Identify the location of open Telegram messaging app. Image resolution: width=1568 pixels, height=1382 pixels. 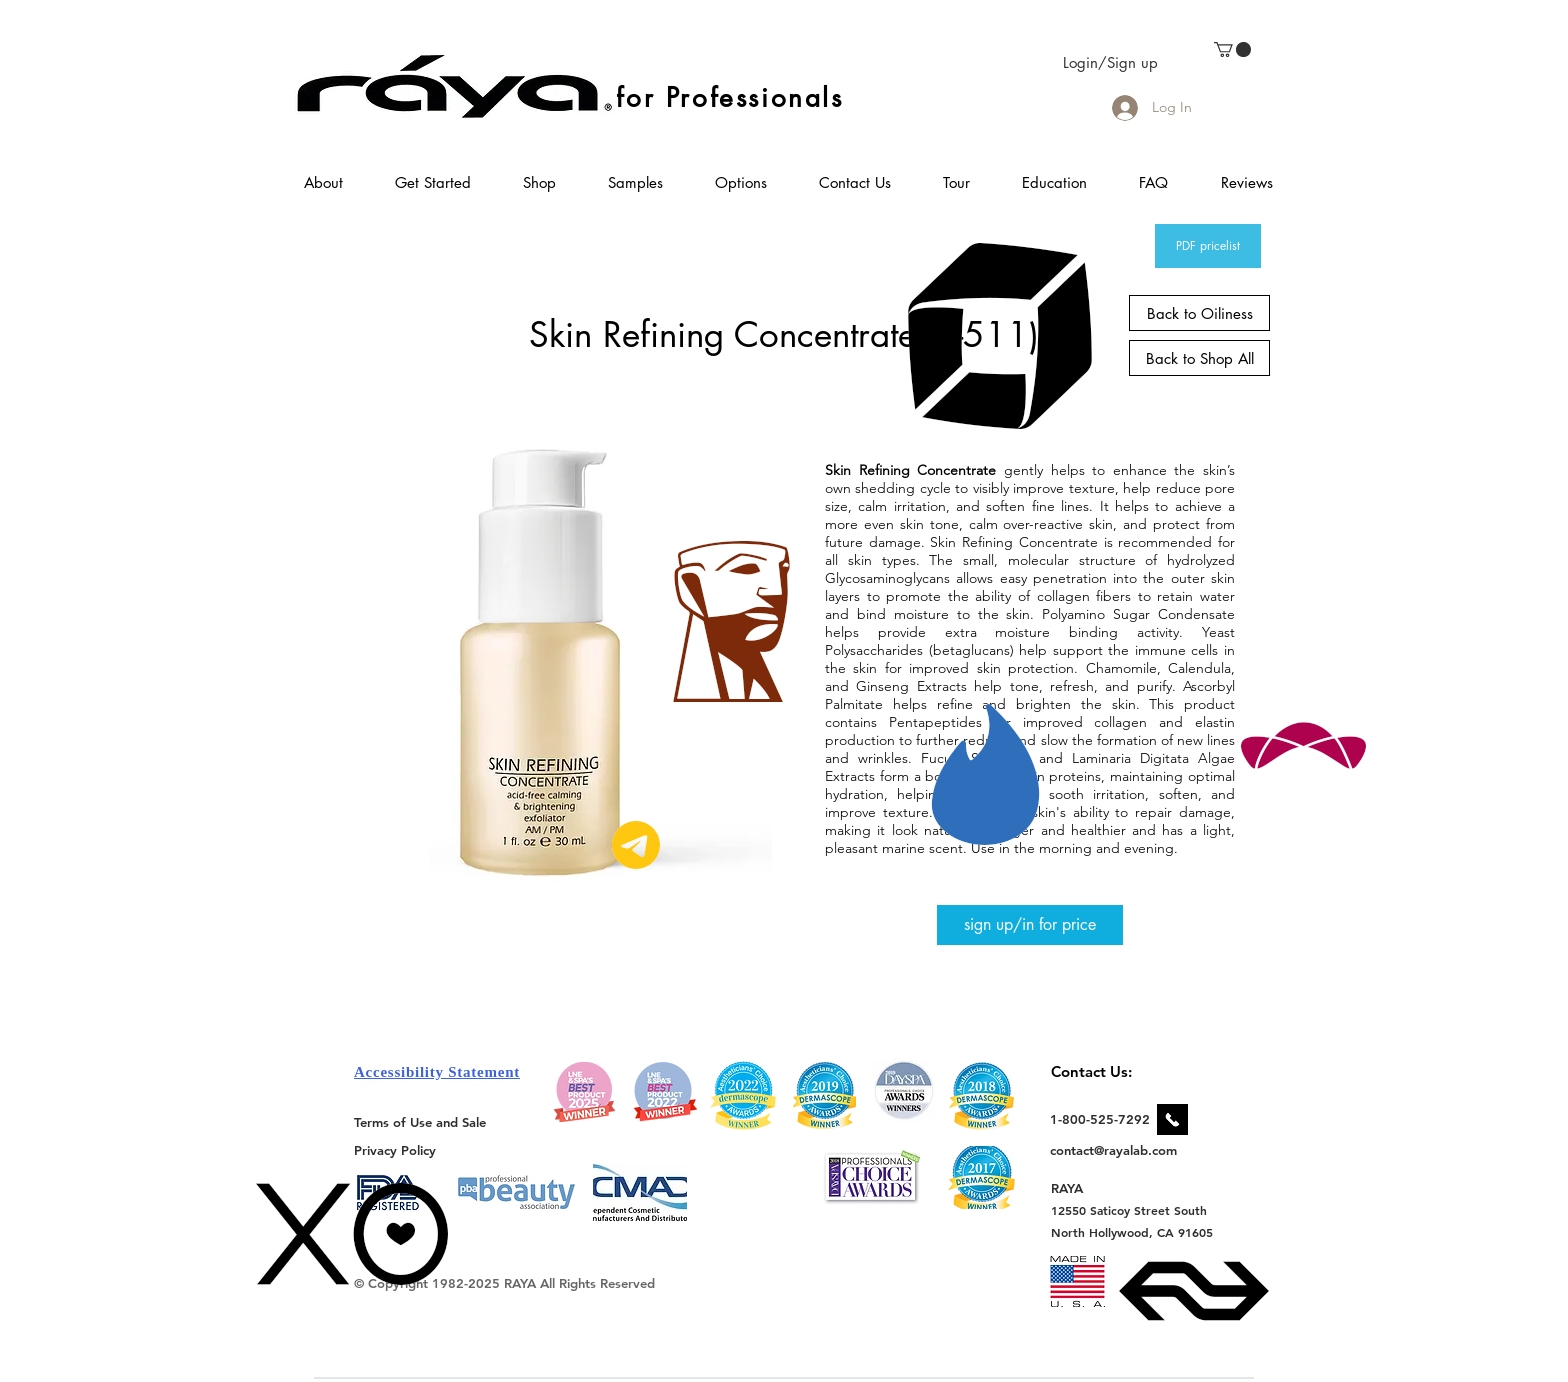
(636, 845).